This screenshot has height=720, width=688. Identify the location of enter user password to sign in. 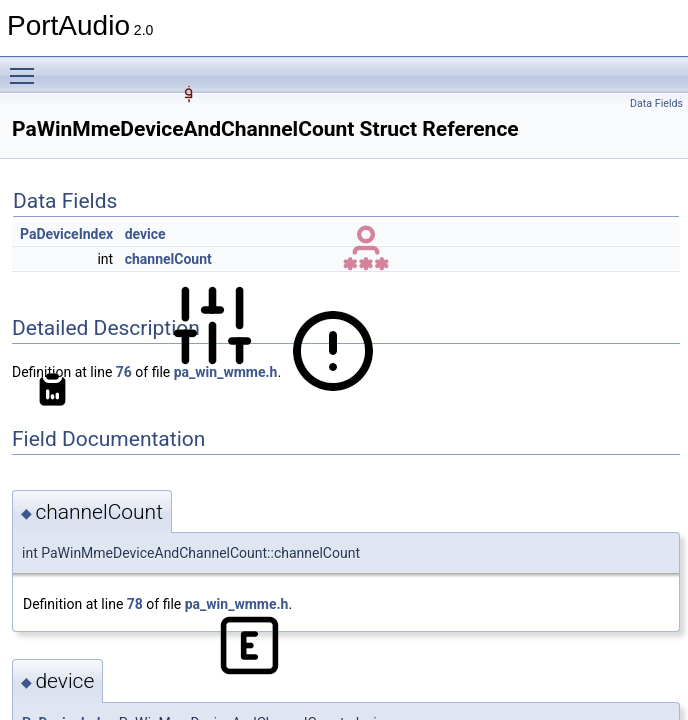
(366, 248).